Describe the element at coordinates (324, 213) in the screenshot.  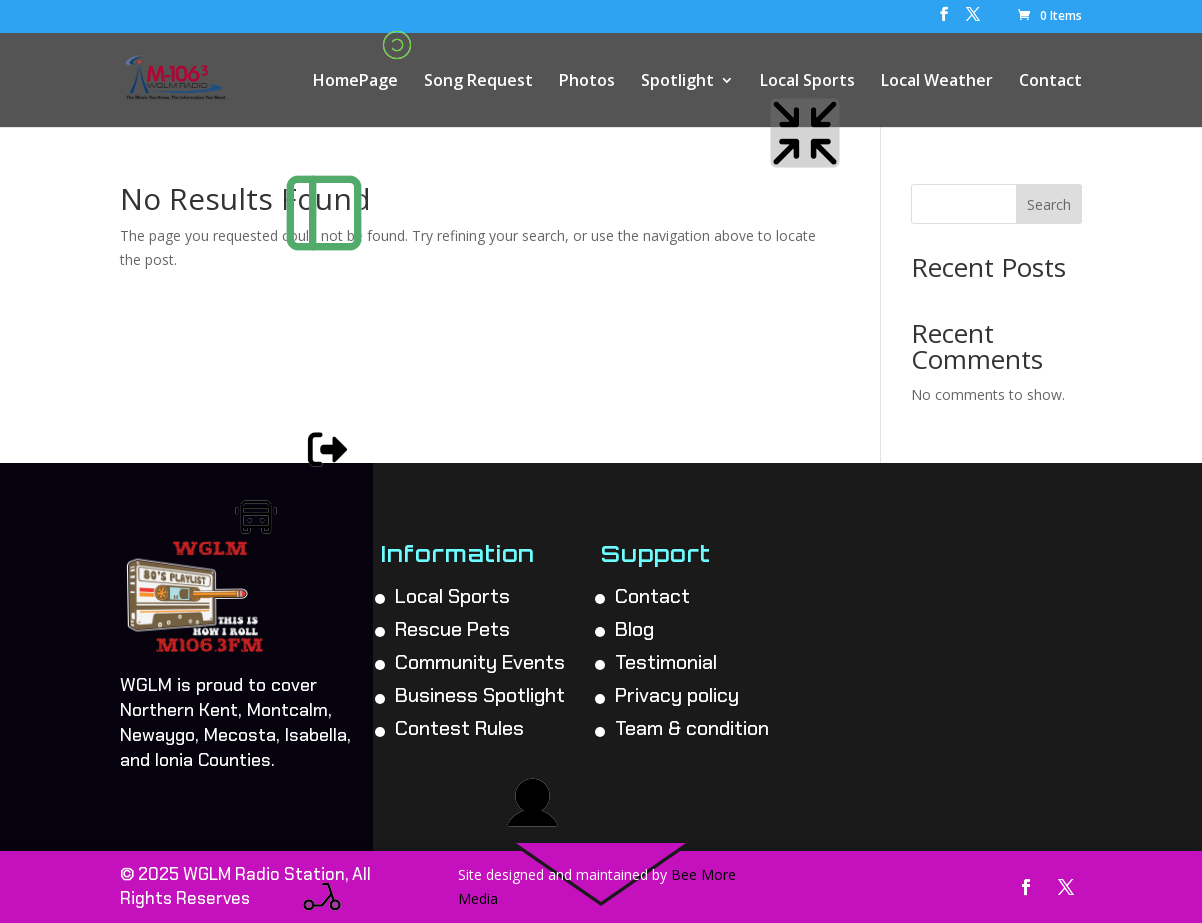
I see `toggle the sidebar panel` at that location.